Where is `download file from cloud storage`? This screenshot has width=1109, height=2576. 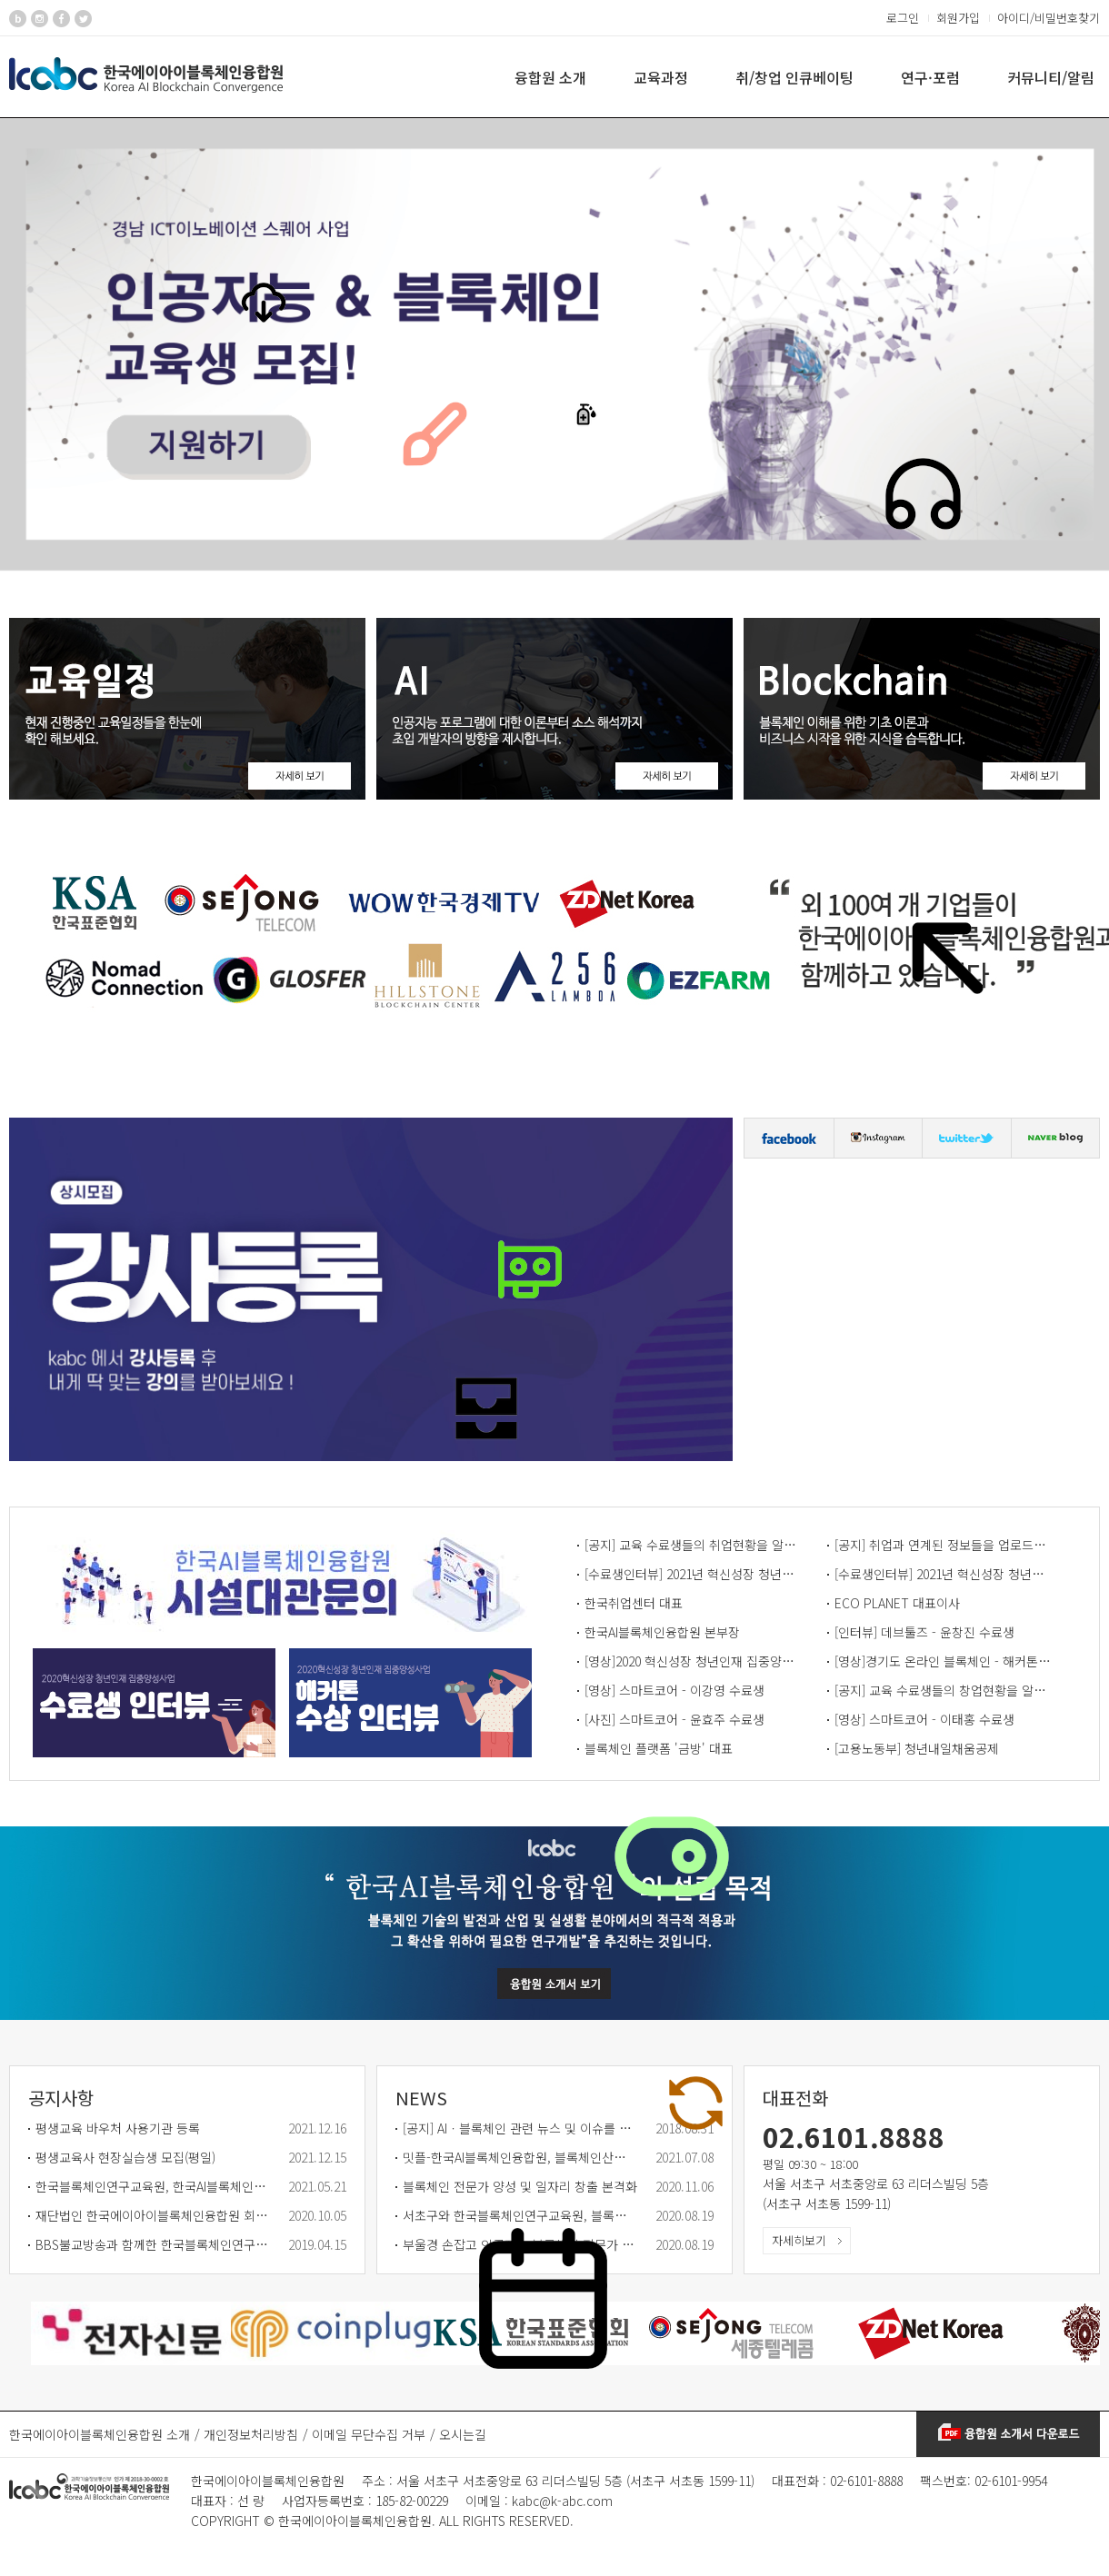 download file from cloud storage is located at coordinates (264, 303).